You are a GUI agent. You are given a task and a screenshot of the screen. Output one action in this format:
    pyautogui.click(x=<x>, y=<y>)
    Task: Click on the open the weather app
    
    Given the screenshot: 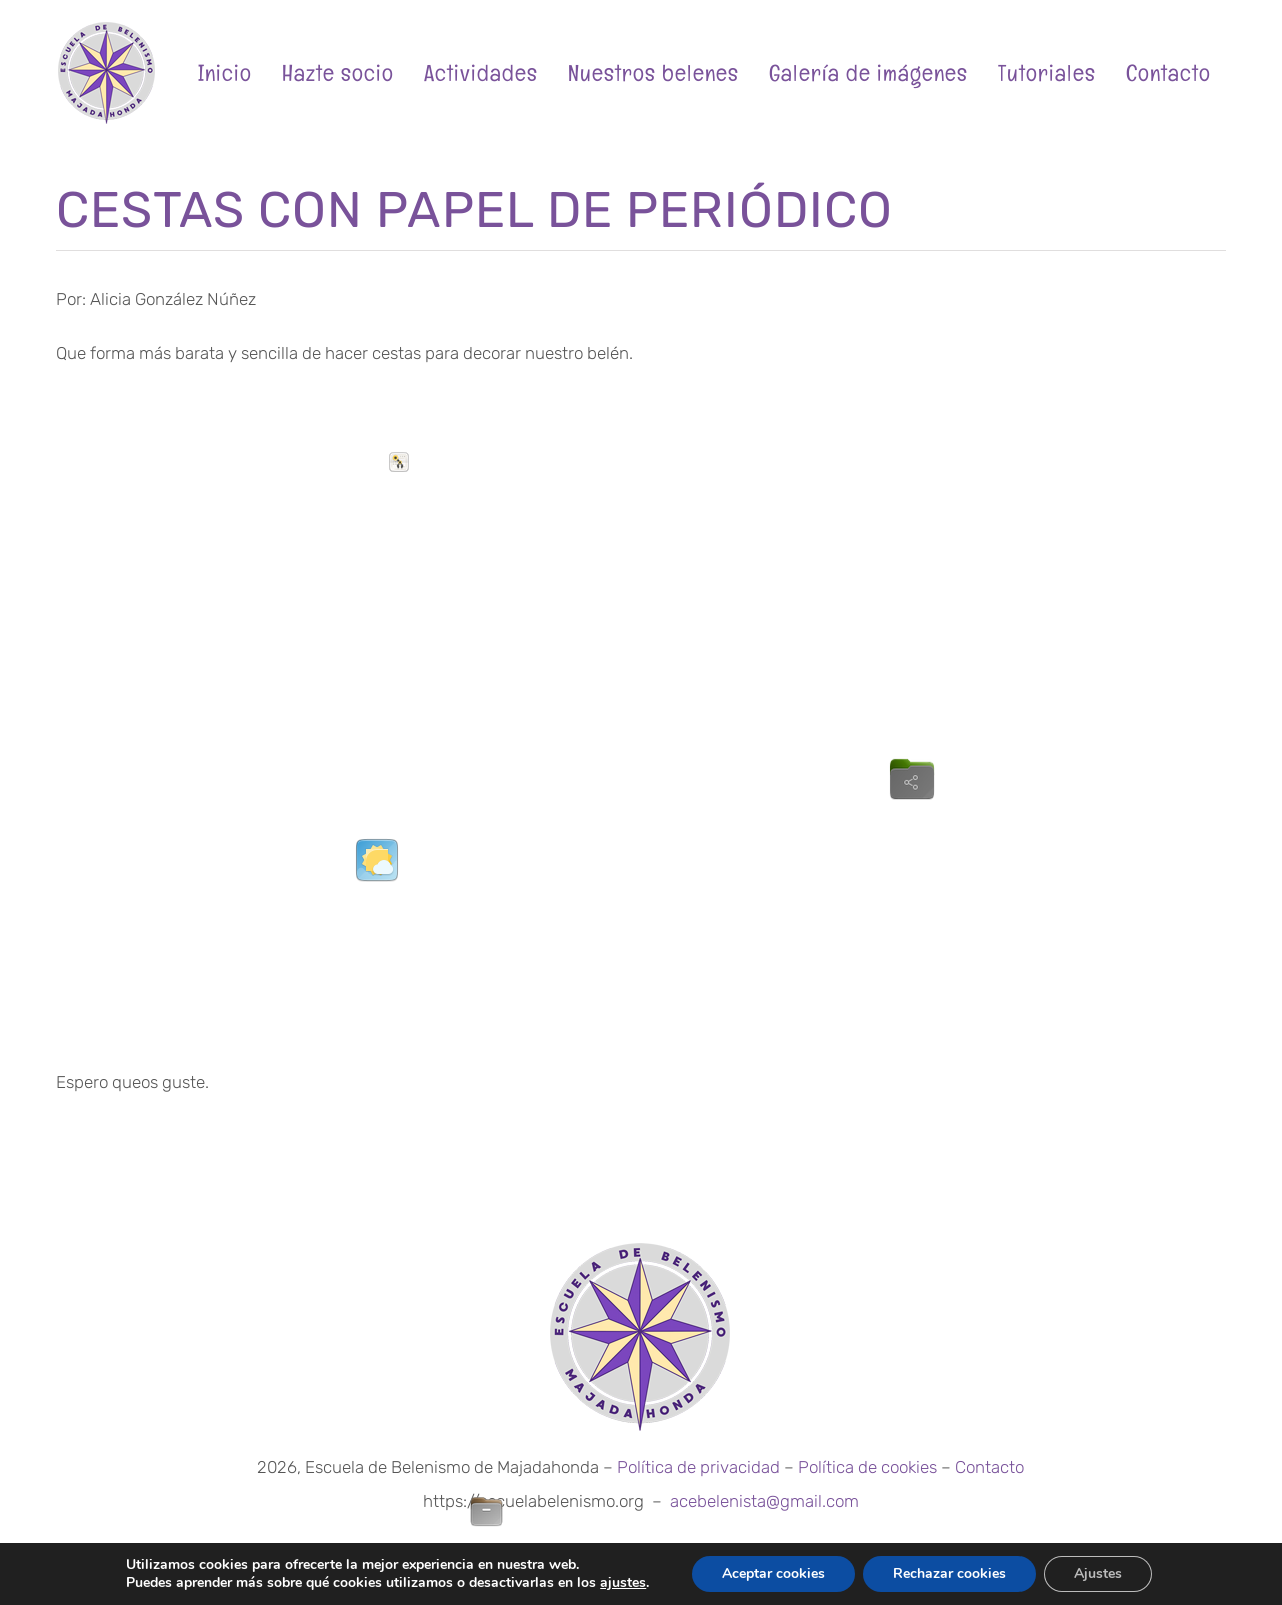 What is the action you would take?
    pyautogui.click(x=377, y=860)
    